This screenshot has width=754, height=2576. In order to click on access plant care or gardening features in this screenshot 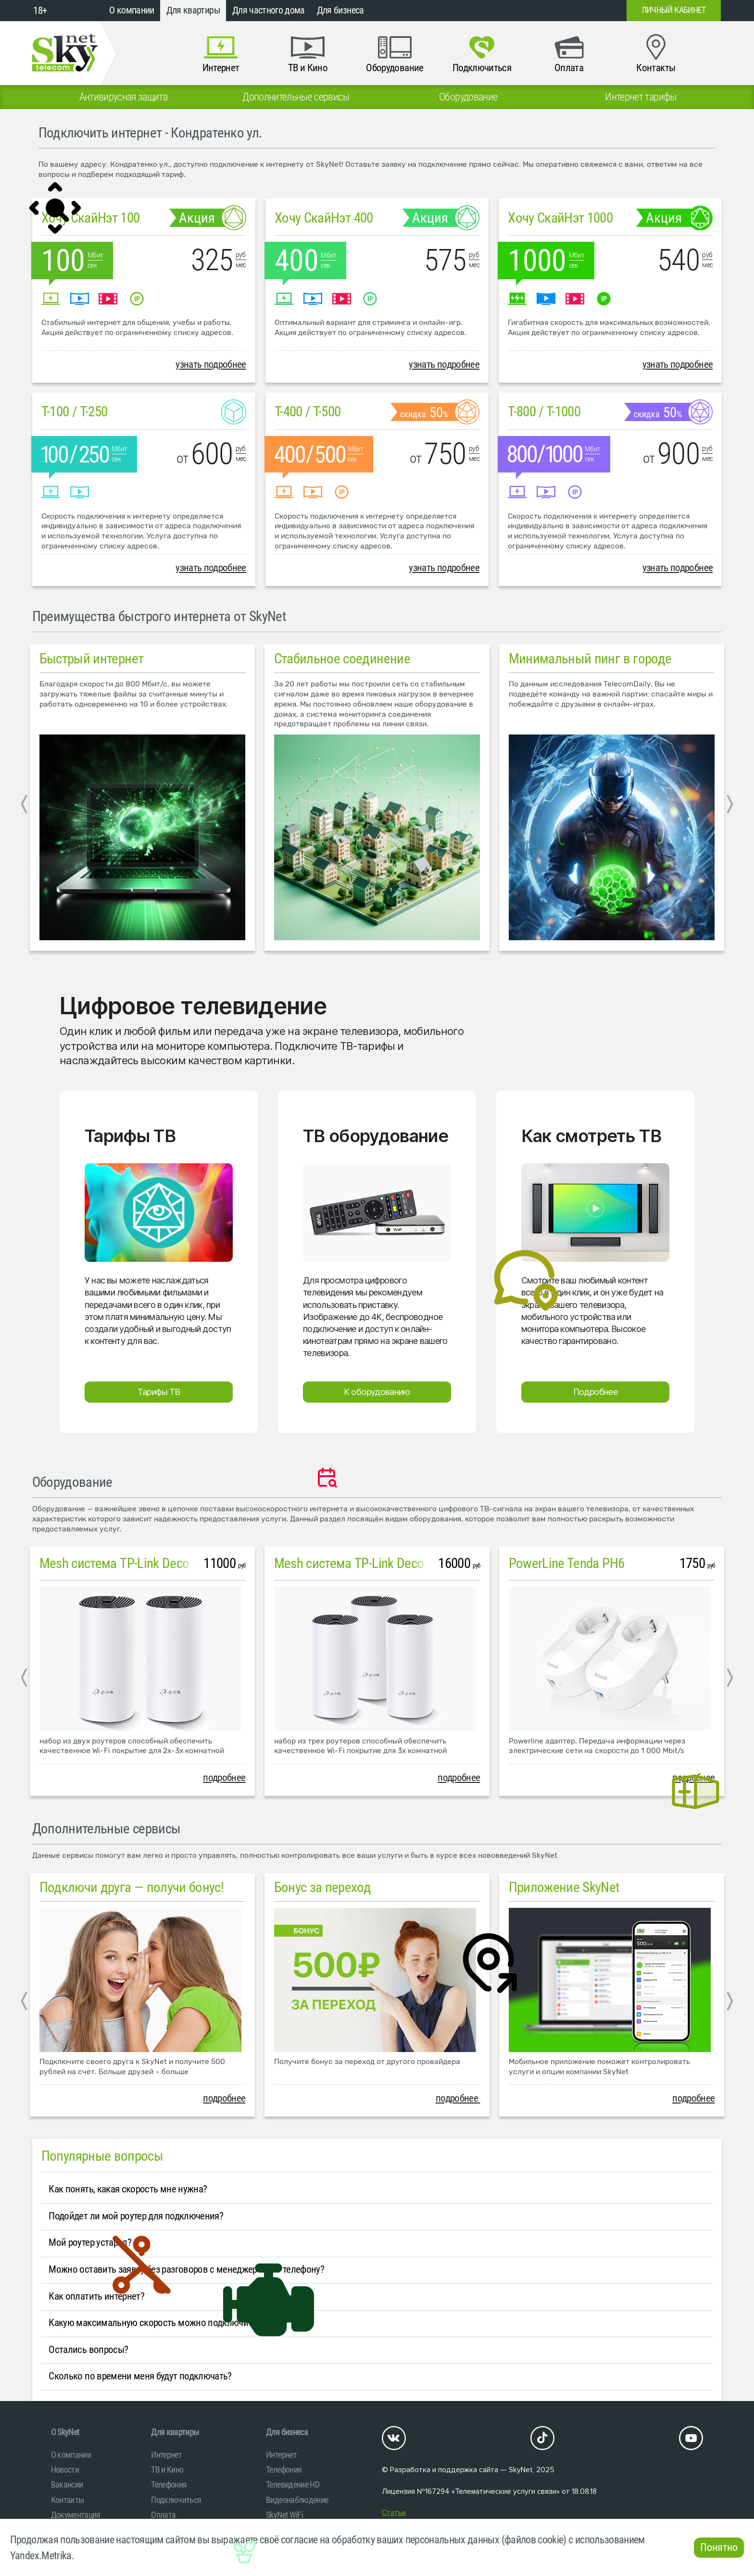, I will do `click(244, 2552)`.